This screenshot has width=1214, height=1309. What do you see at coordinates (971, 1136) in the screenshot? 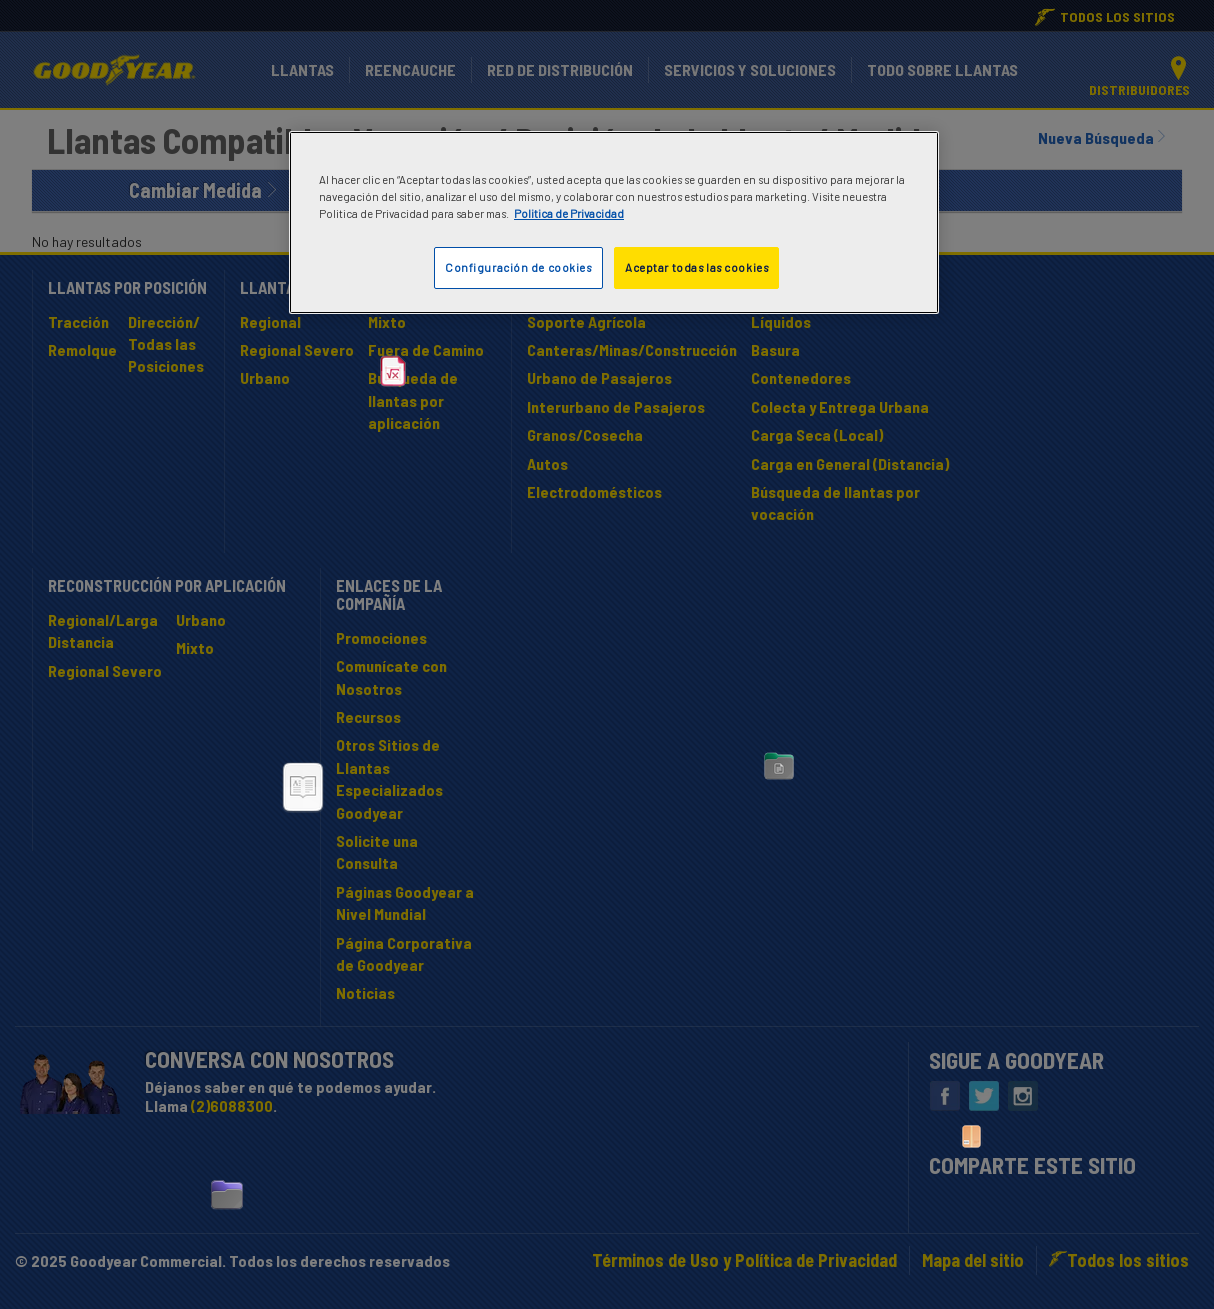
I see `a software package or archive file` at bounding box center [971, 1136].